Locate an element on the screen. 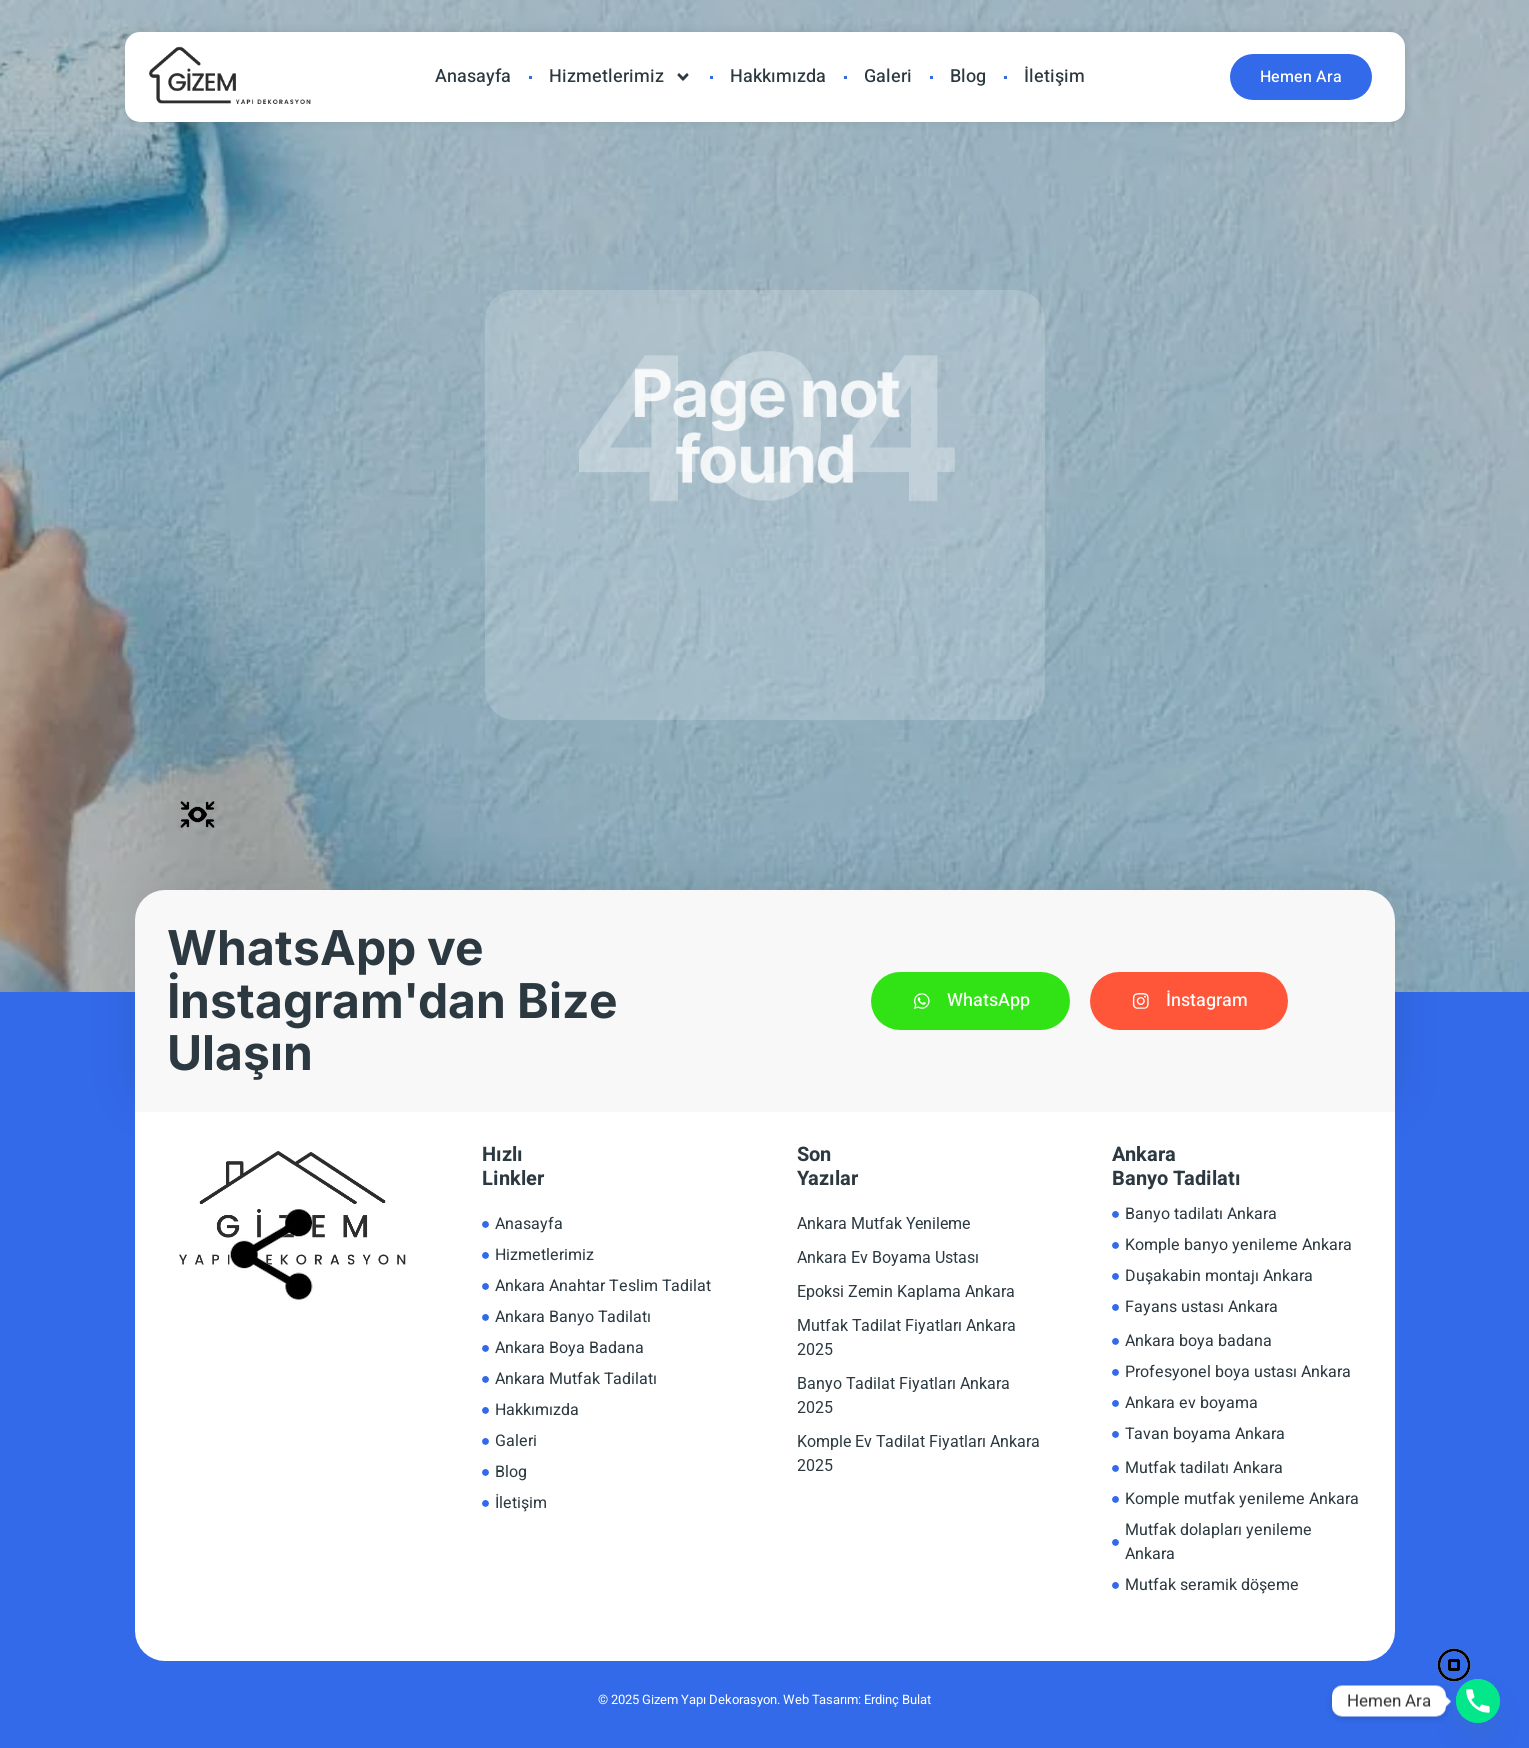 The height and width of the screenshot is (1748, 1529). focus view on selected element is located at coordinates (197, 814).